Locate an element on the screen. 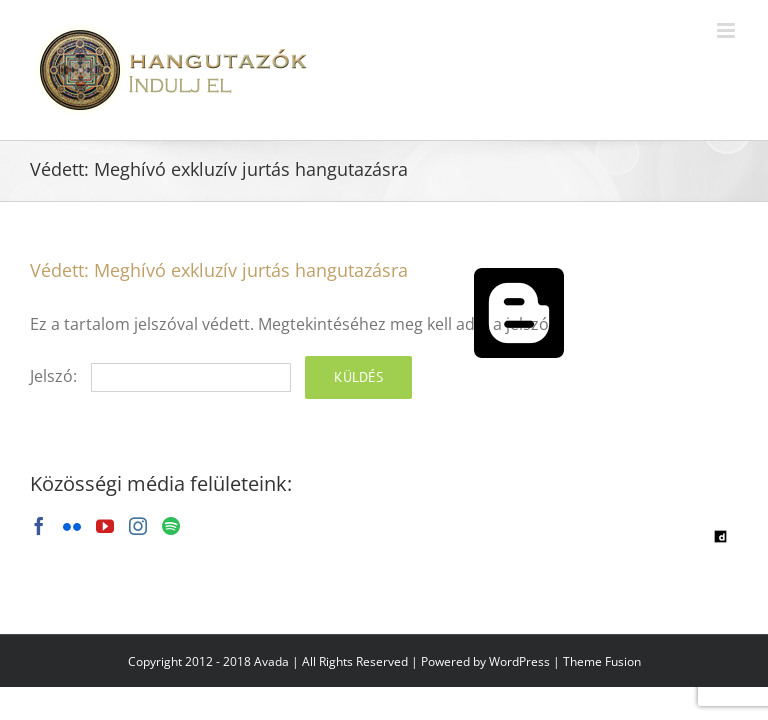 The height and width of the screenshot is (720, 768). open the dailymotion app is located at coordinates (720, 536).